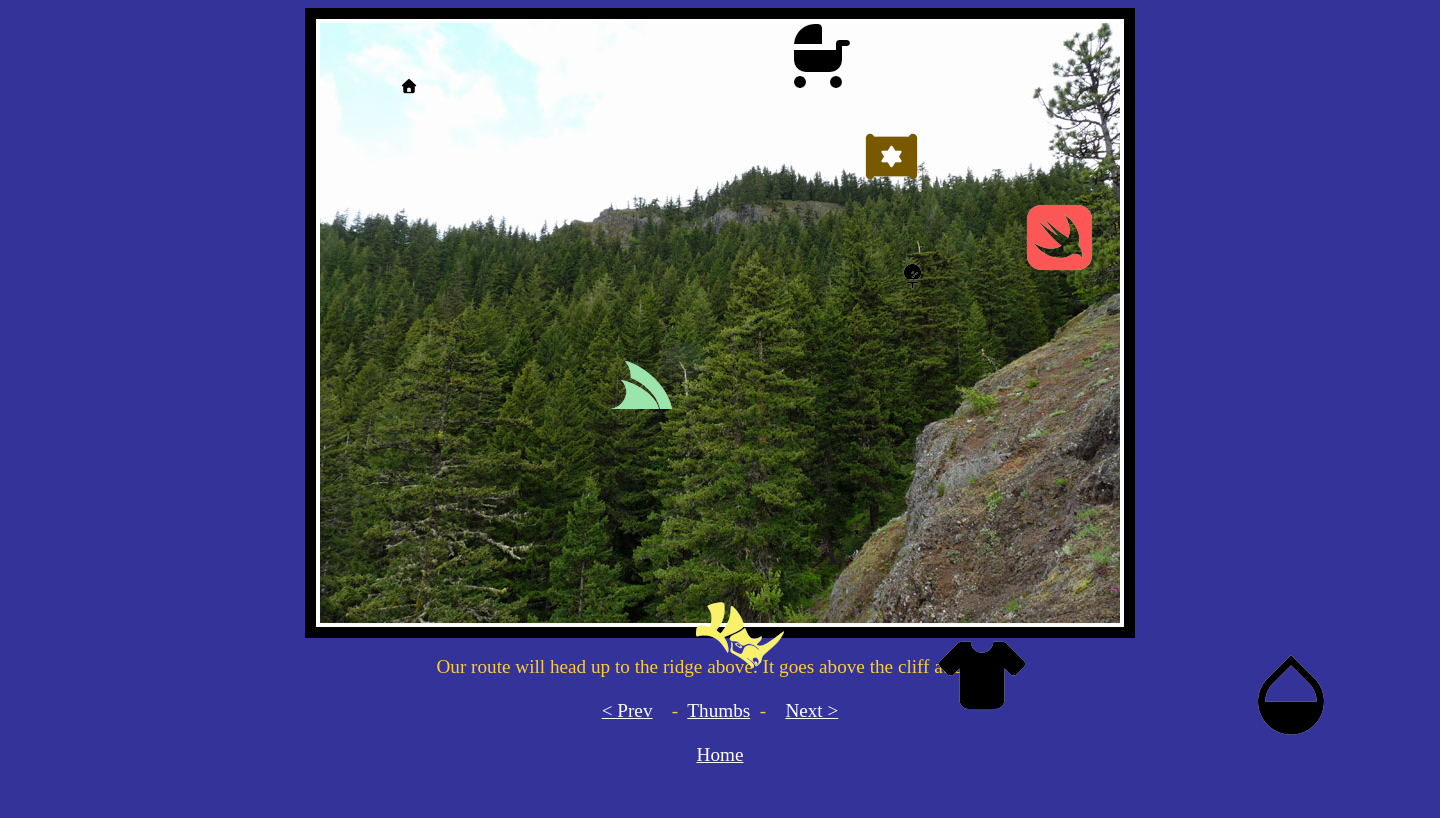  I want to click on adjust color contrast settings, so click(1291, 698).